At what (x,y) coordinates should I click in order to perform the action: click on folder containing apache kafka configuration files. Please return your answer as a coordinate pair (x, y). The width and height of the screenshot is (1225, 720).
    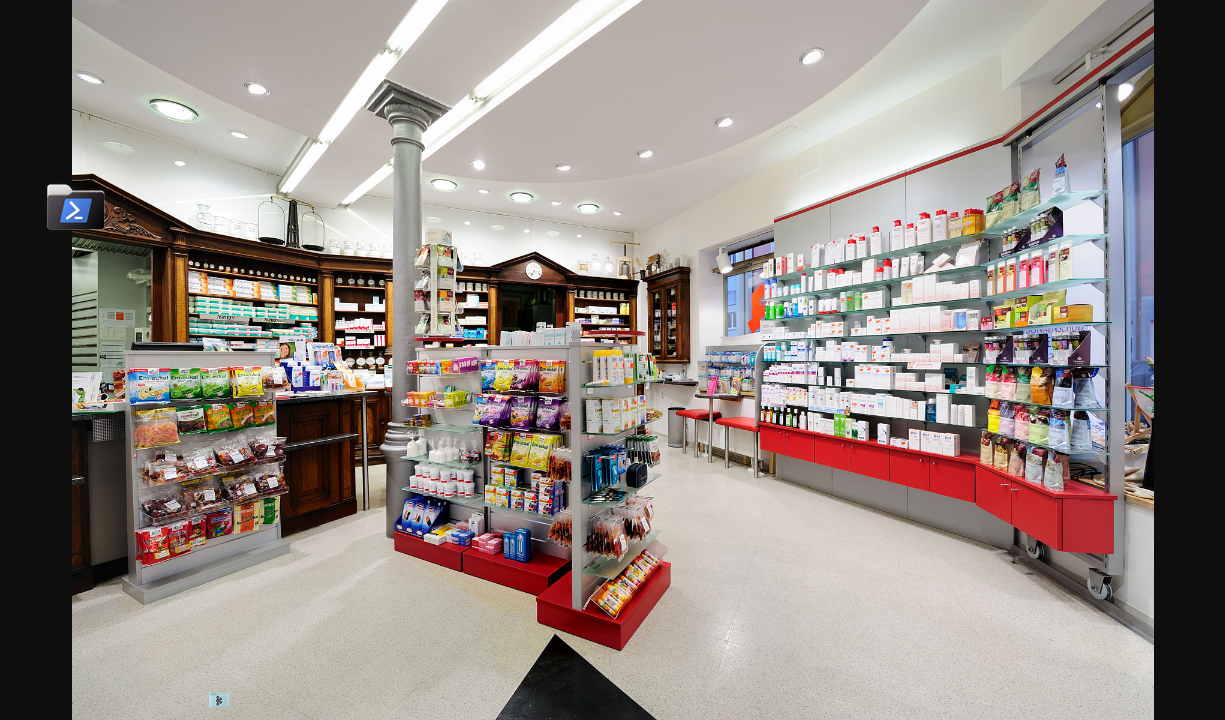
    Looking at the image, I should click on (219, 700).